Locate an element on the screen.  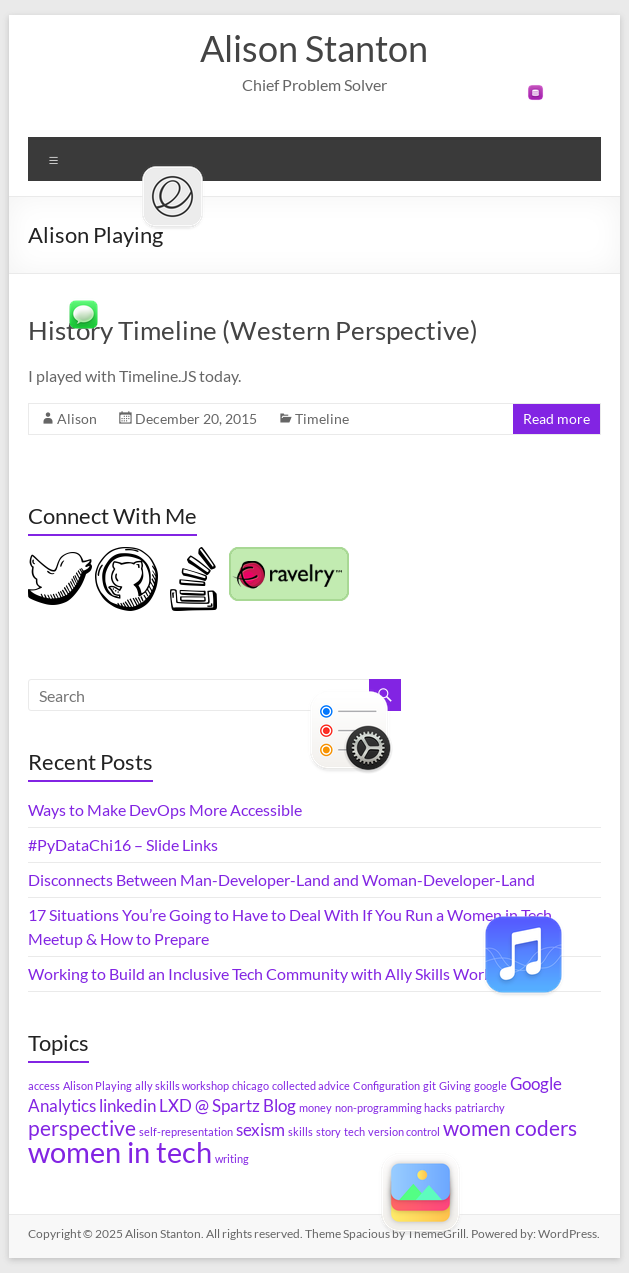
launch elementary OS app or settings is located at coordinates (172, 196).